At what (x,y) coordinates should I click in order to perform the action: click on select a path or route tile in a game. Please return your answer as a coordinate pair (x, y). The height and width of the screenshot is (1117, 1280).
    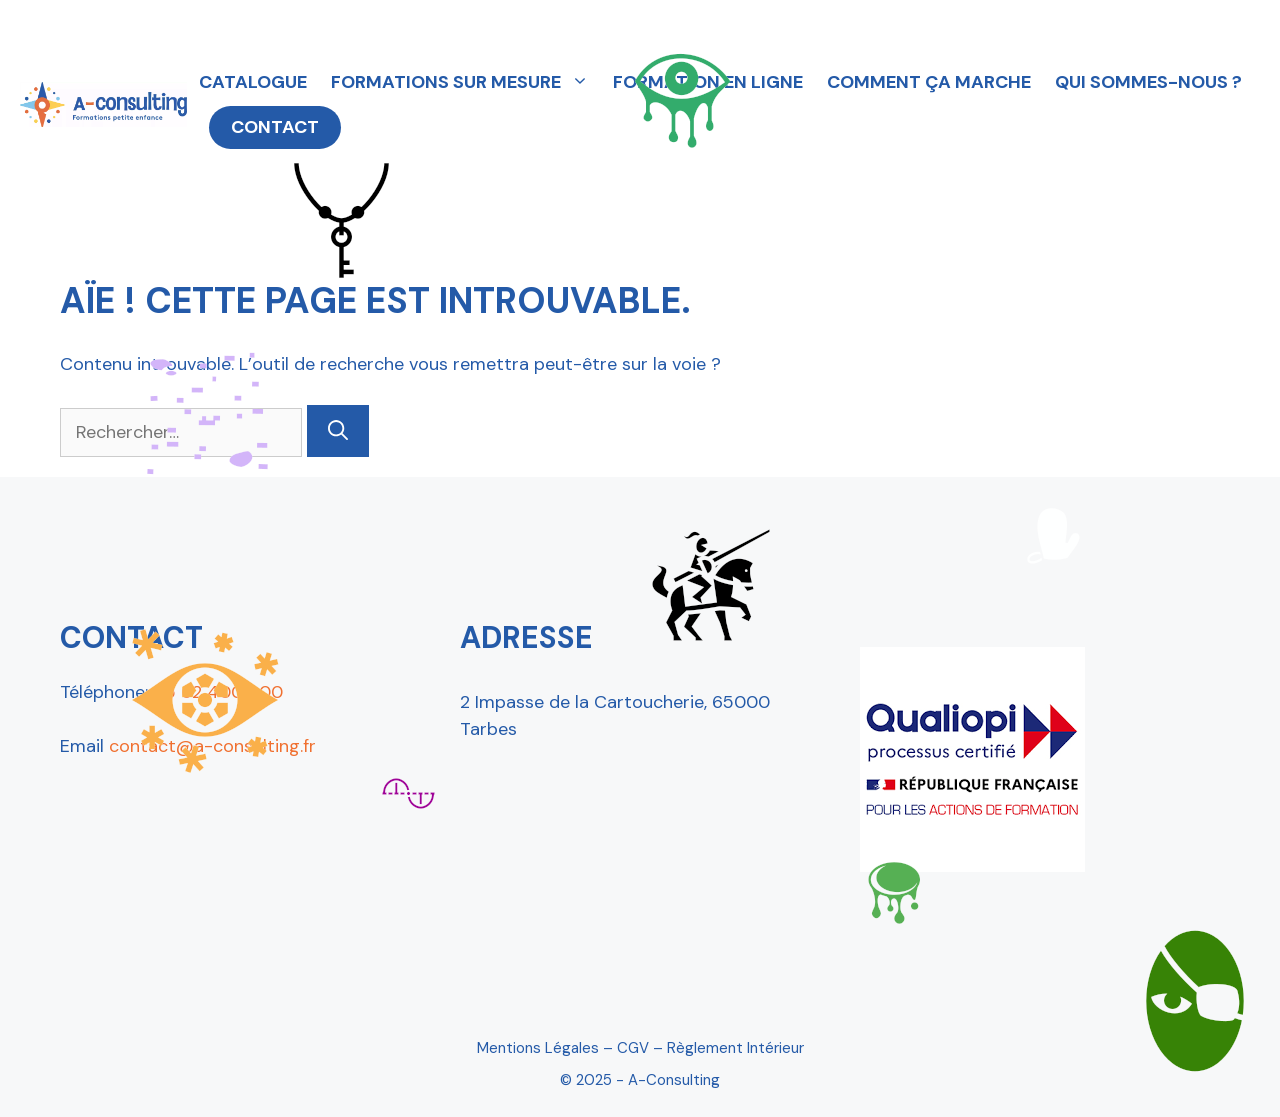
    Looking at the image, I should click on (207, 413).